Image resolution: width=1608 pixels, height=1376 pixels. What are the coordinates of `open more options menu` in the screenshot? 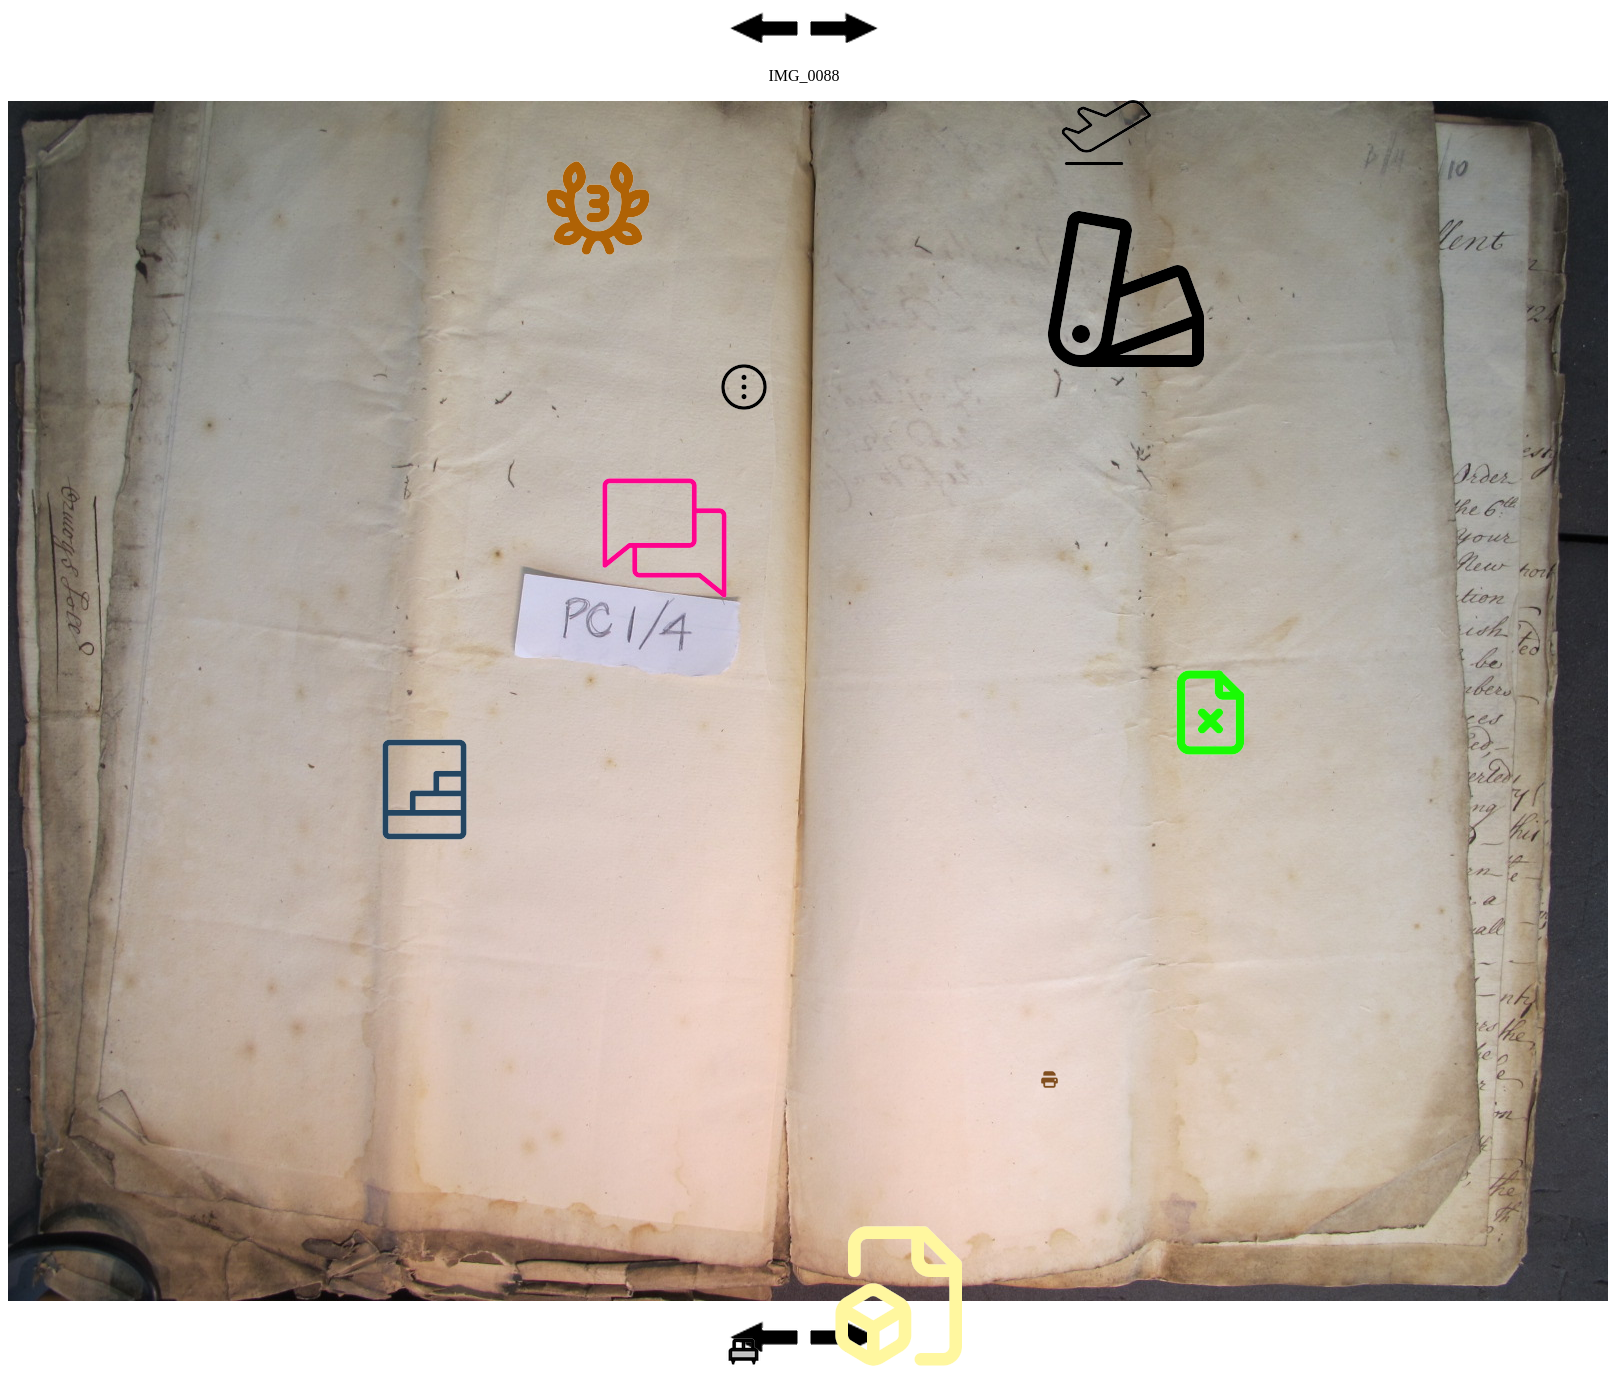 It's located at (744, 387).